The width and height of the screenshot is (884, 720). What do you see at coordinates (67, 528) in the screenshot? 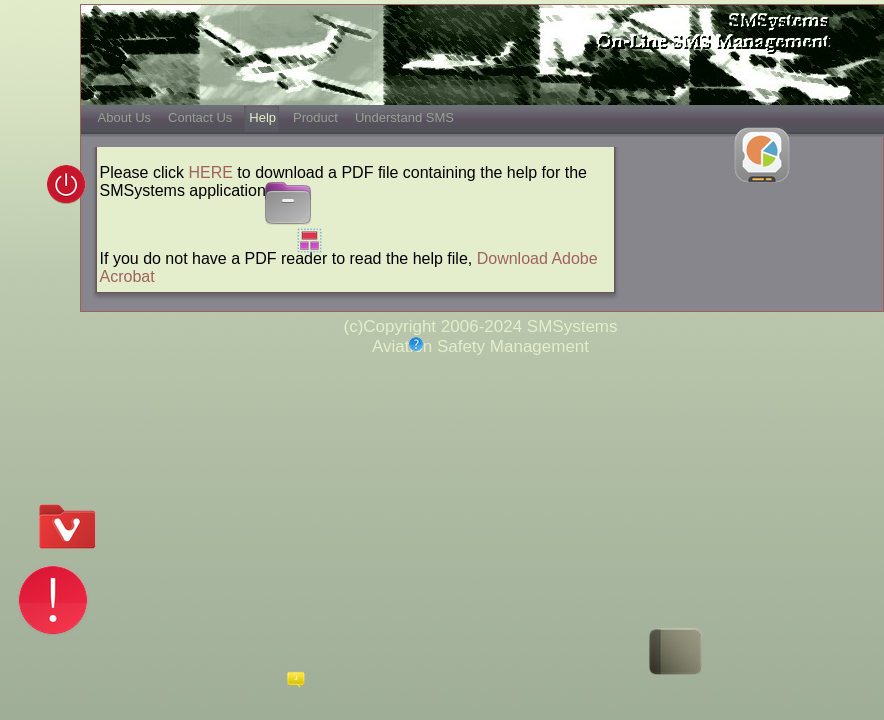
I see `open vivaldi browser downloads folder` at bounding box center [67, 528].